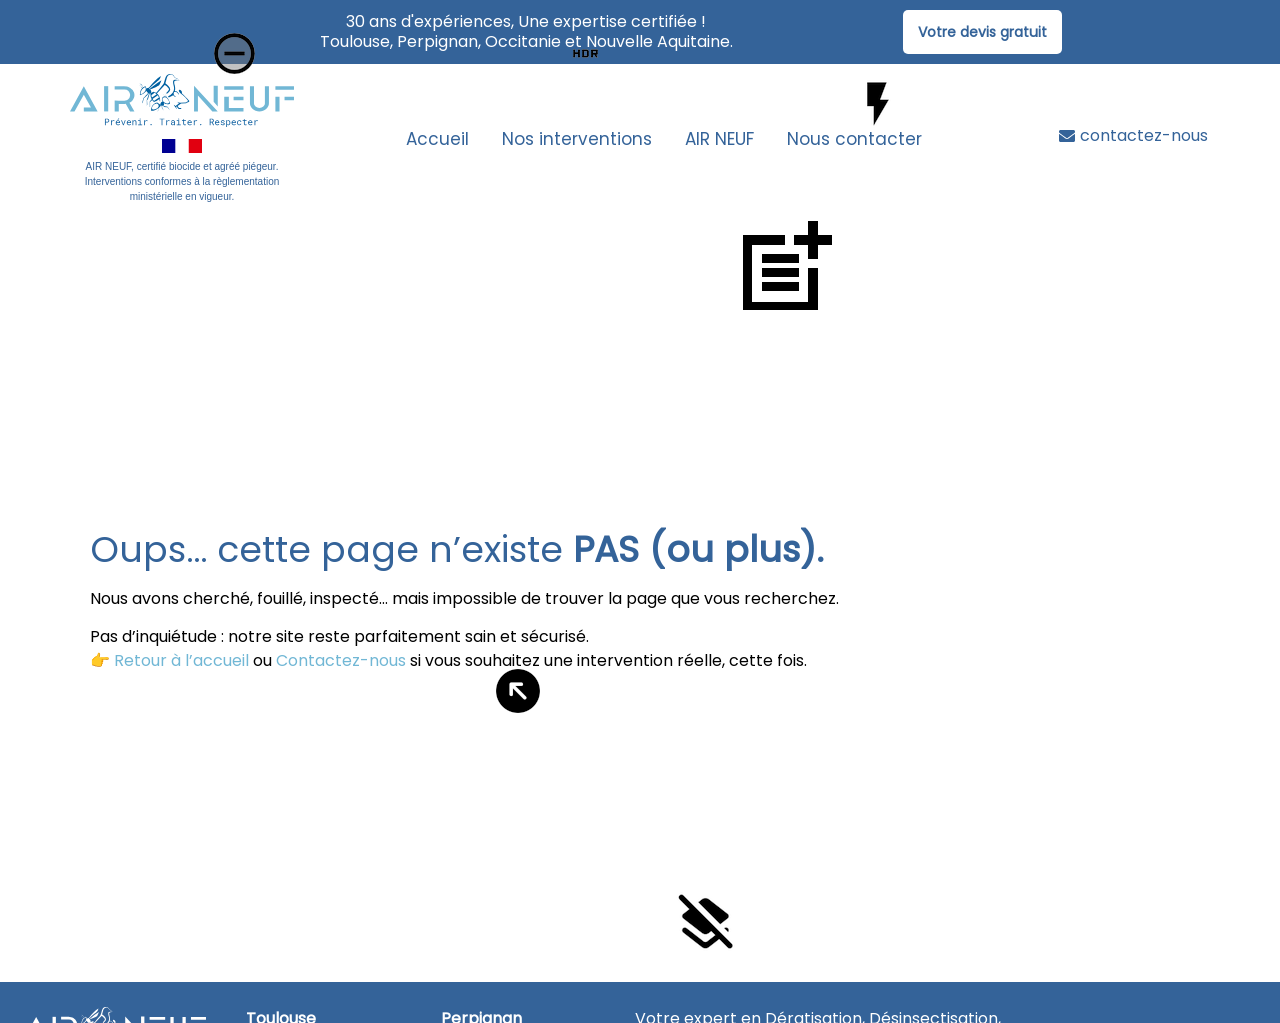  I want to click on remove an item from a list, so click(234, 53).